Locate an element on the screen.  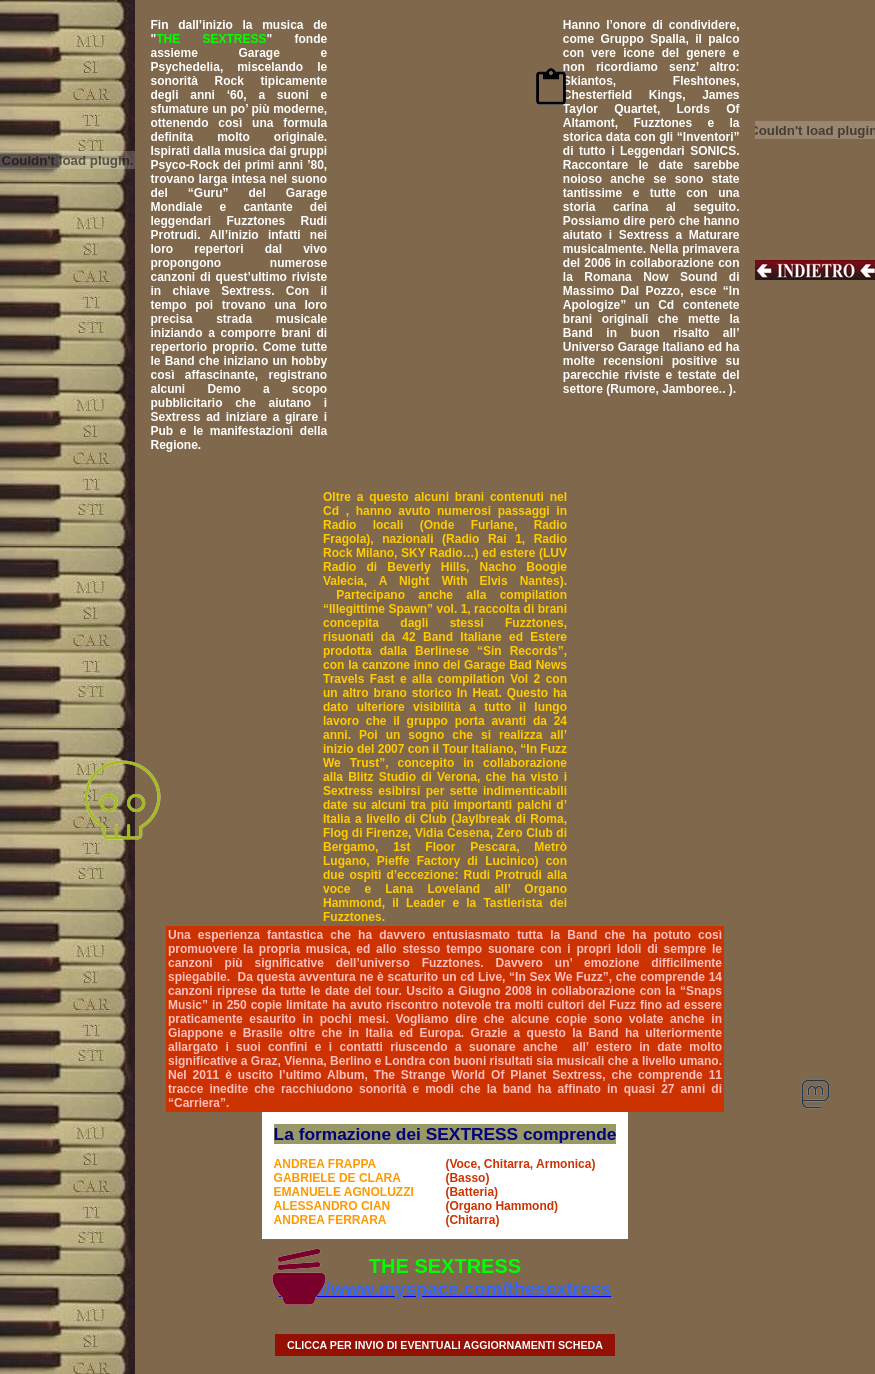
indicates dangerous or hazardous content is located at coordinates (122, 801).